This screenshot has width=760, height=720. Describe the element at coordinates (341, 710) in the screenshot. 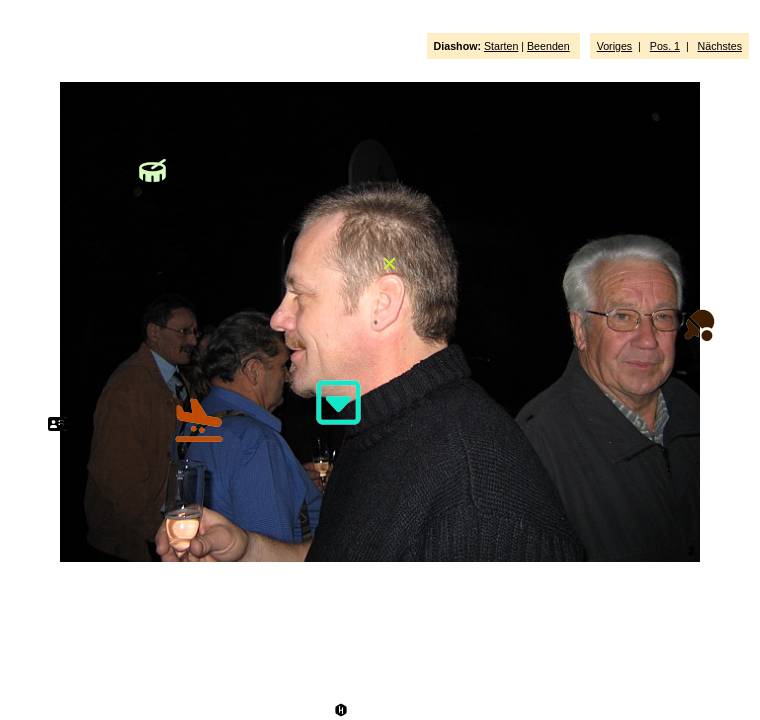

I see `hackerrank logo` at that location.